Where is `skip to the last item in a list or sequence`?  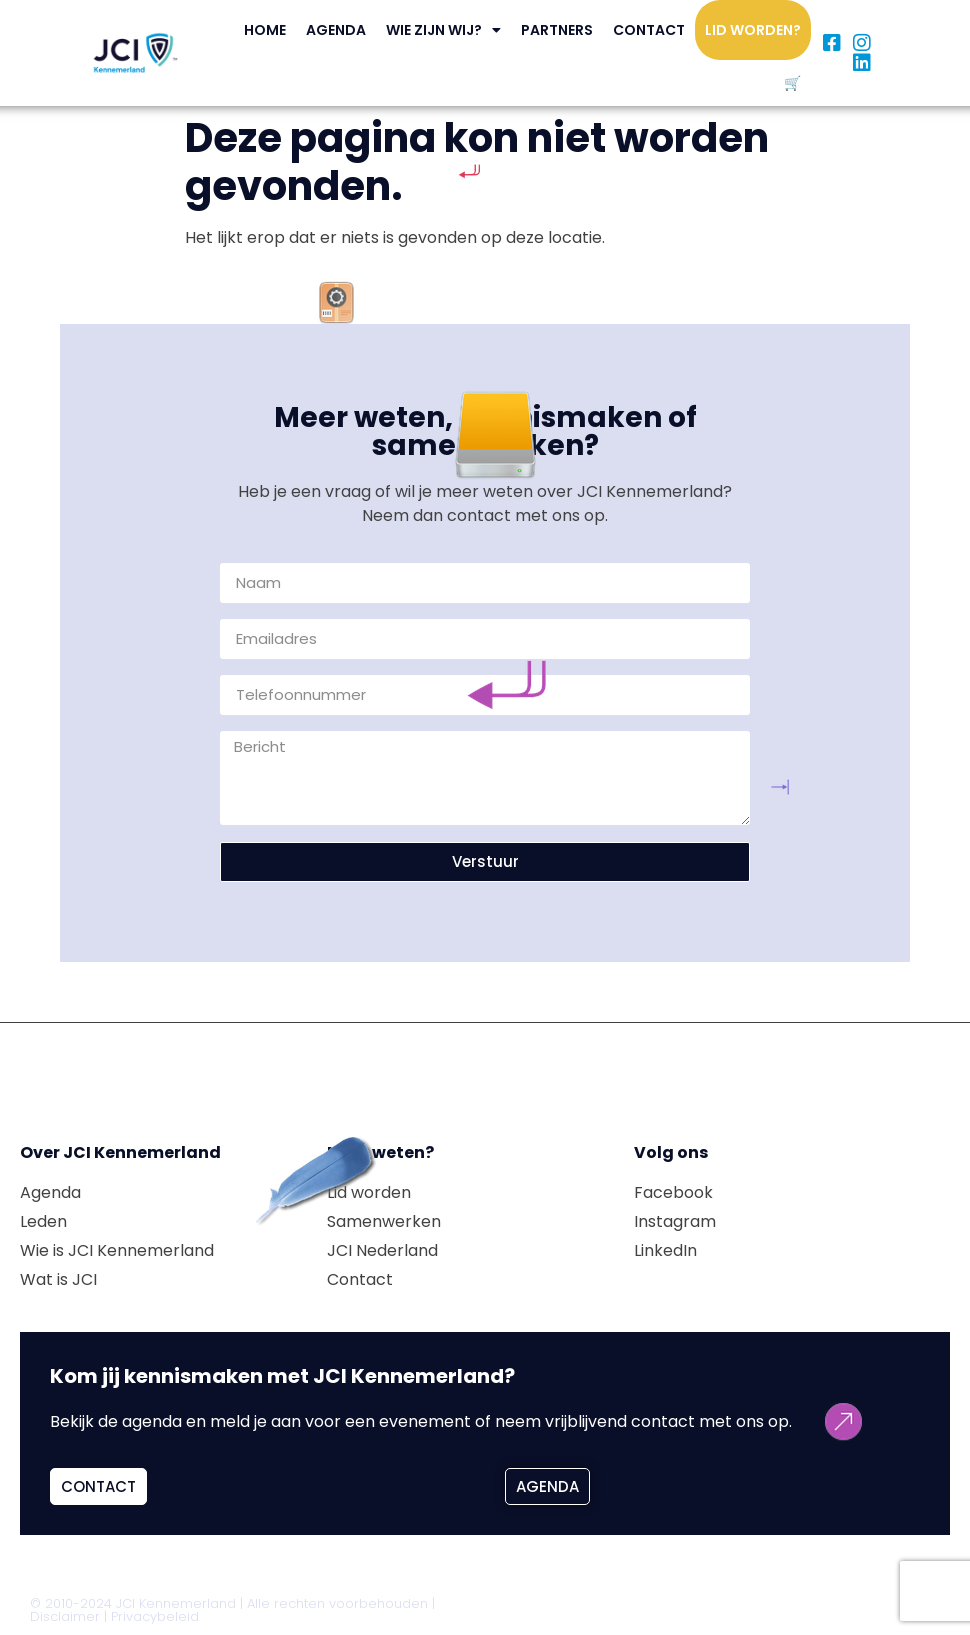
skip to the last item in a list or sequence is located at coordinates (780, 787).